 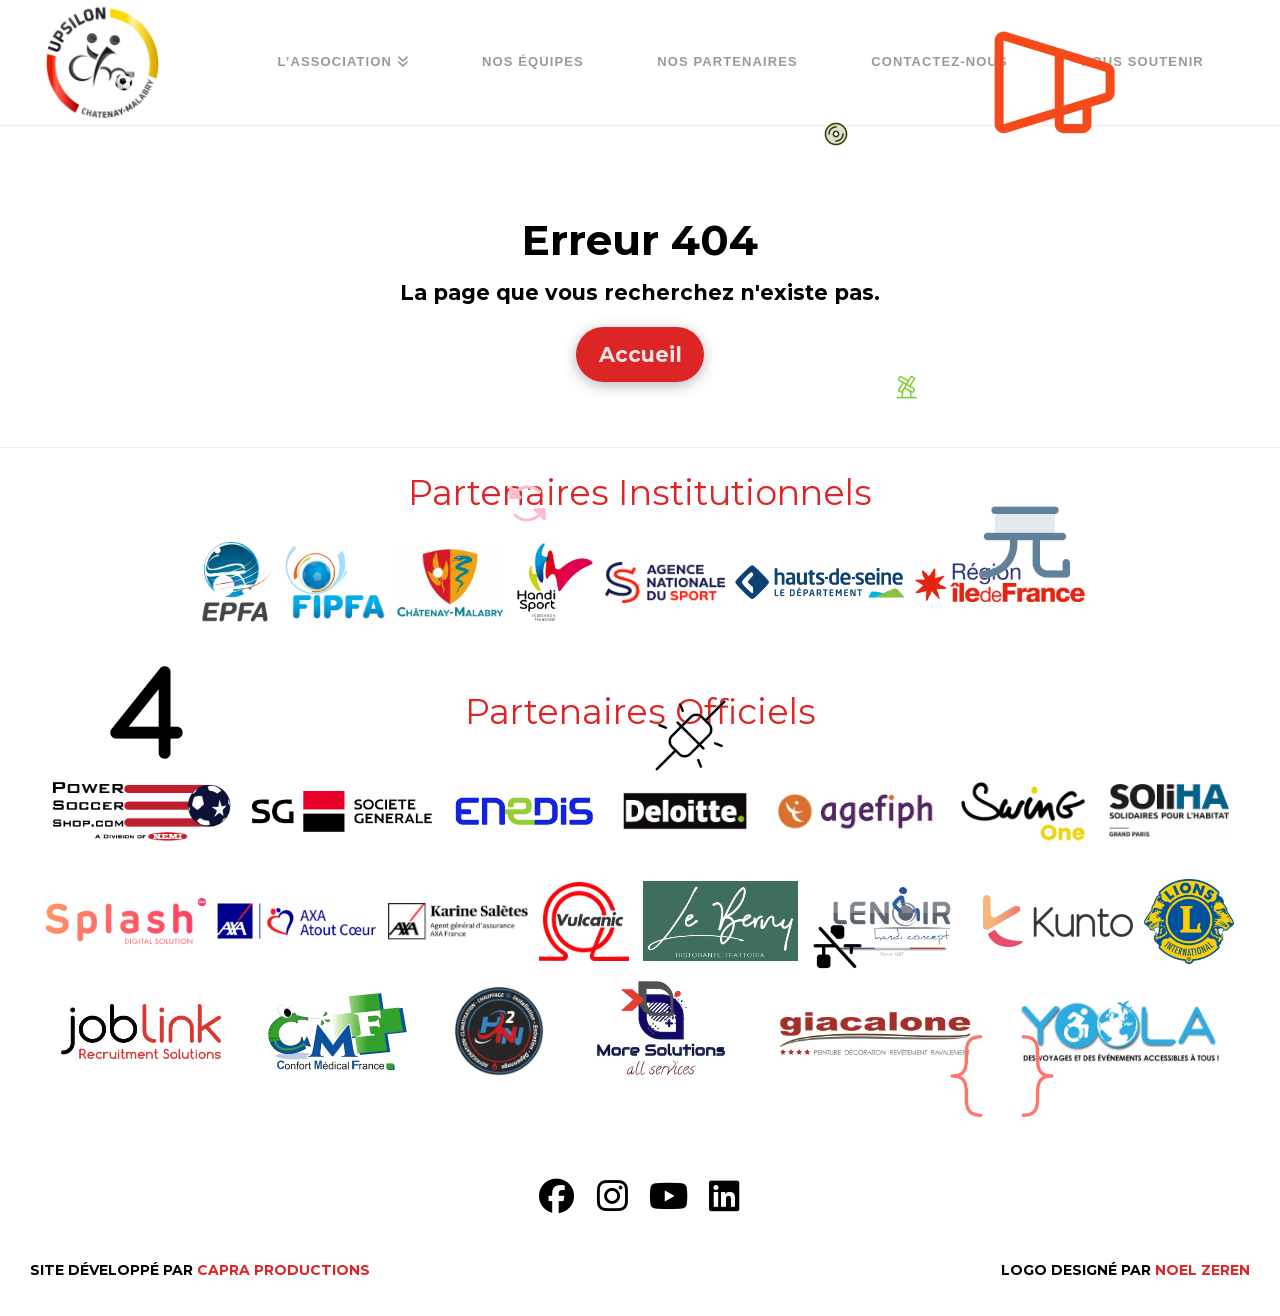 I want to click on access music or audio library, so click(x=836, y=134).